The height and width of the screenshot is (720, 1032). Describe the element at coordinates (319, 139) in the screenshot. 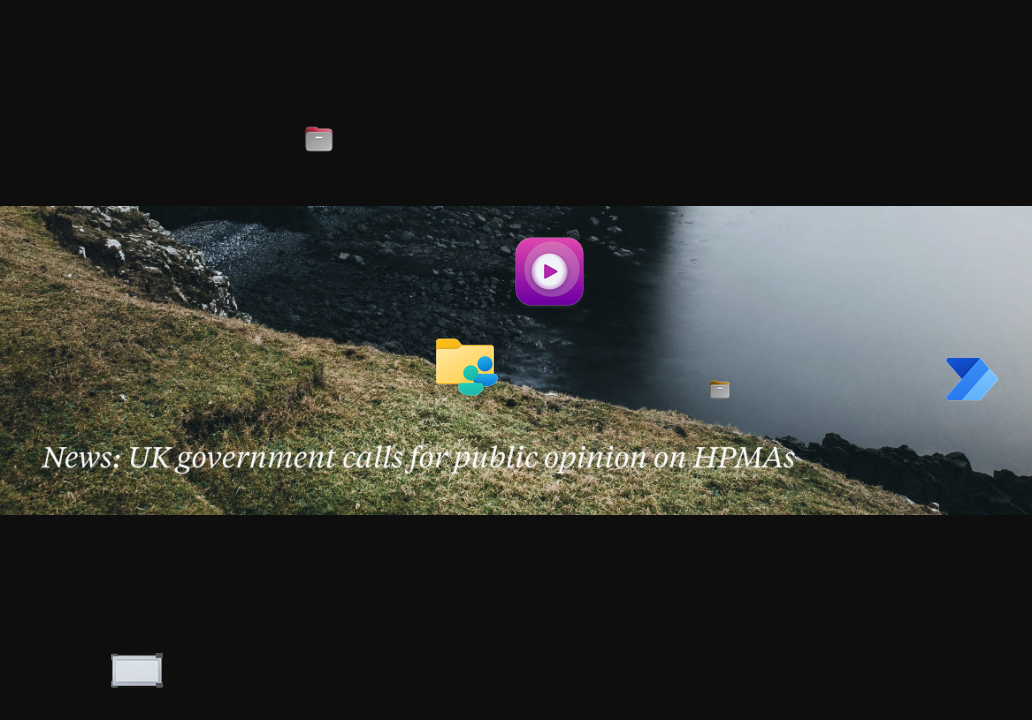

I see `open the nautilus file manager` at that location.